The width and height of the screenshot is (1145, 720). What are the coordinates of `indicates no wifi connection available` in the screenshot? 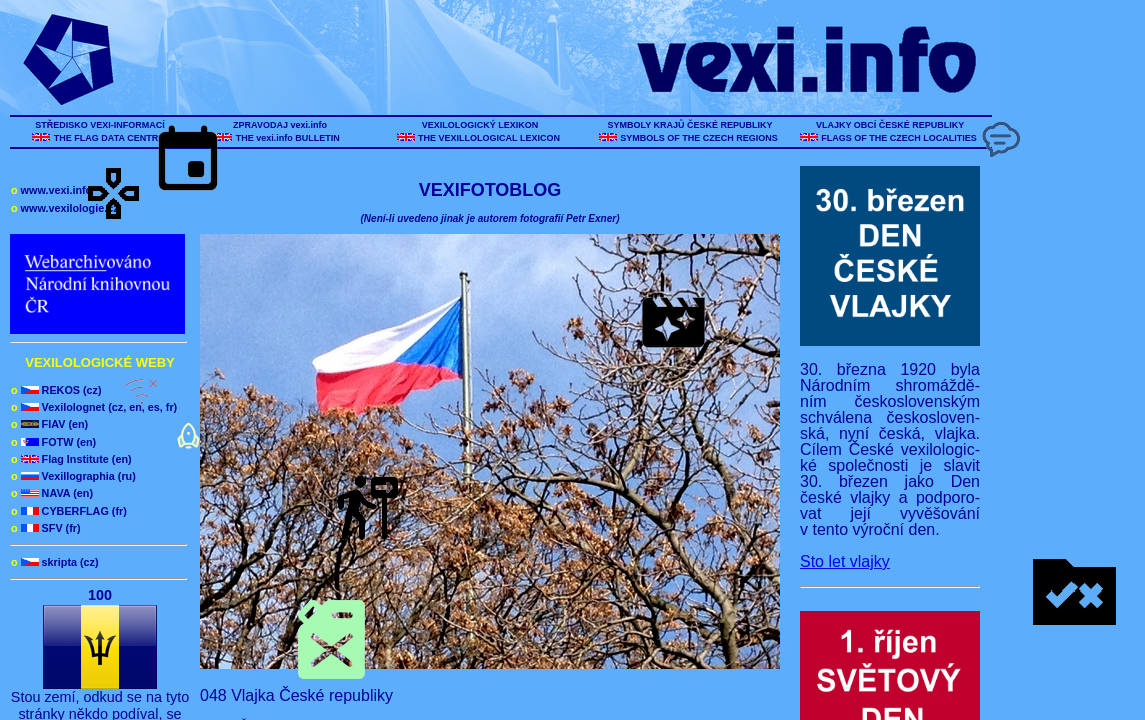 It's located at (142, 391).